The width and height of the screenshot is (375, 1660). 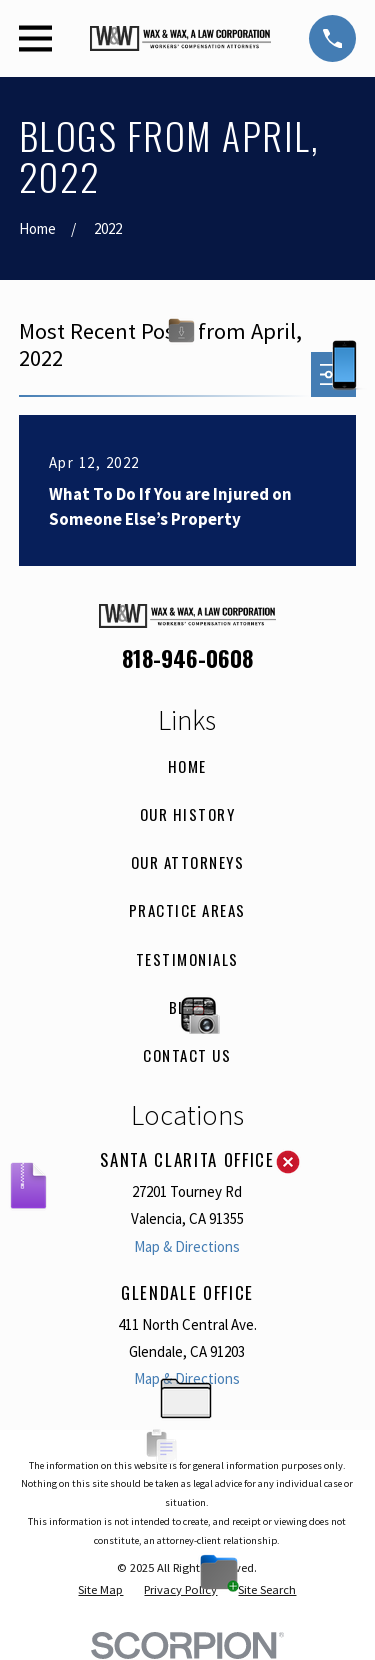 I want to click on access a mail folder, so click(x=186, y=1398).